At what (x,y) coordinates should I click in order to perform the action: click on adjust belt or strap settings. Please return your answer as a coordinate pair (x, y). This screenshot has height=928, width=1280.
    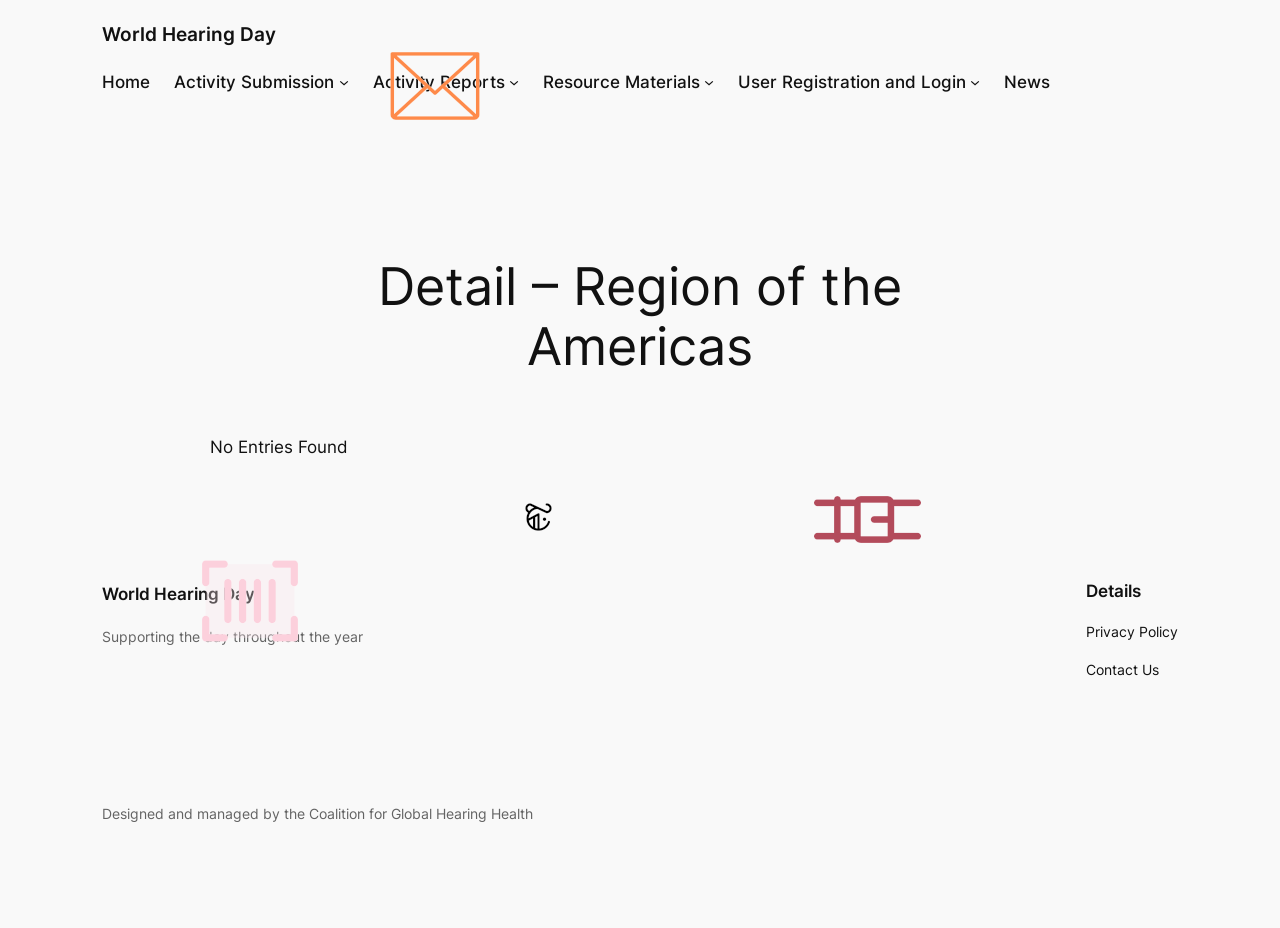
    Looking at the image, I should click on (867, 519).